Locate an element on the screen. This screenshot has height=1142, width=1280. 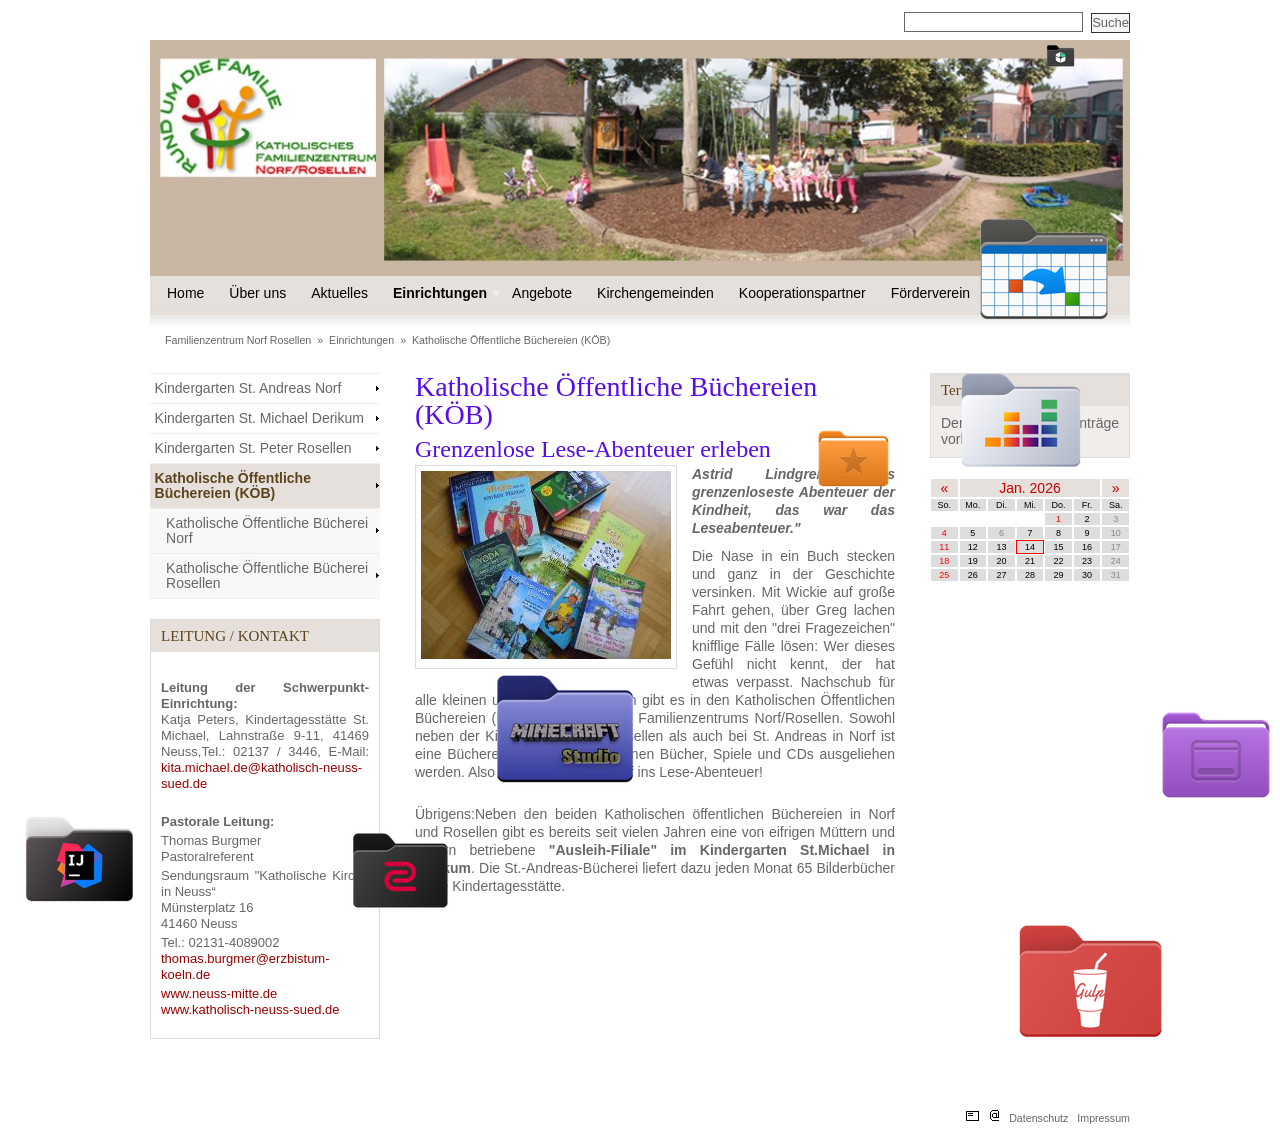
open your bookmarked files folder is located at coordinates (853, 458).